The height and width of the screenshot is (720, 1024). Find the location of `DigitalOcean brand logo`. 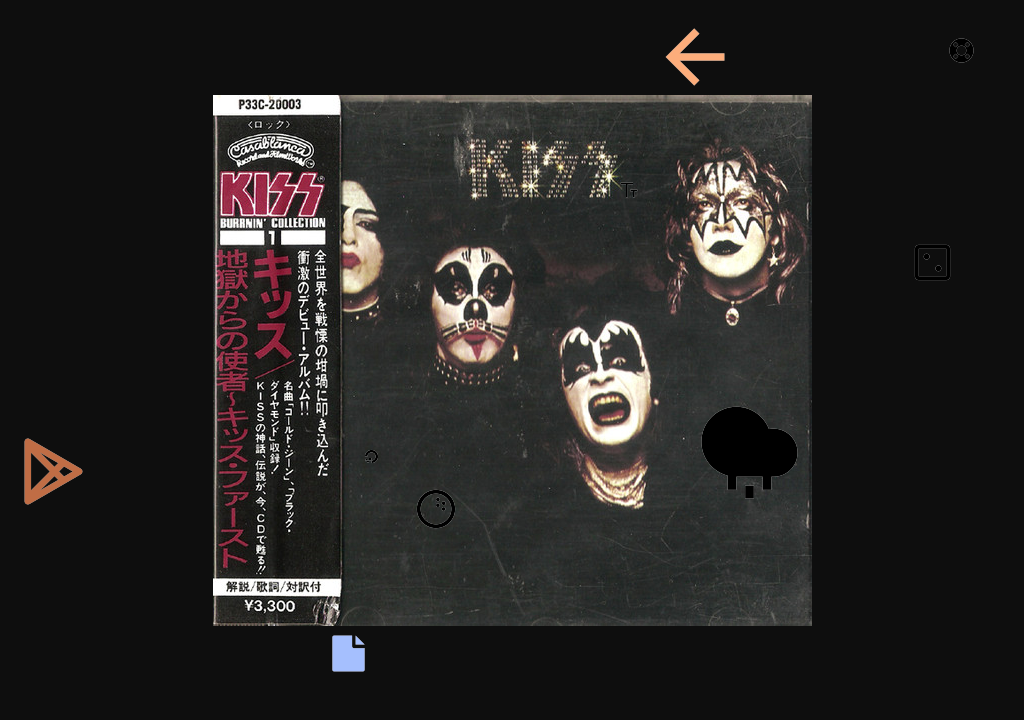

DigitalOcean brand logo is located at coordinates (371, 456).